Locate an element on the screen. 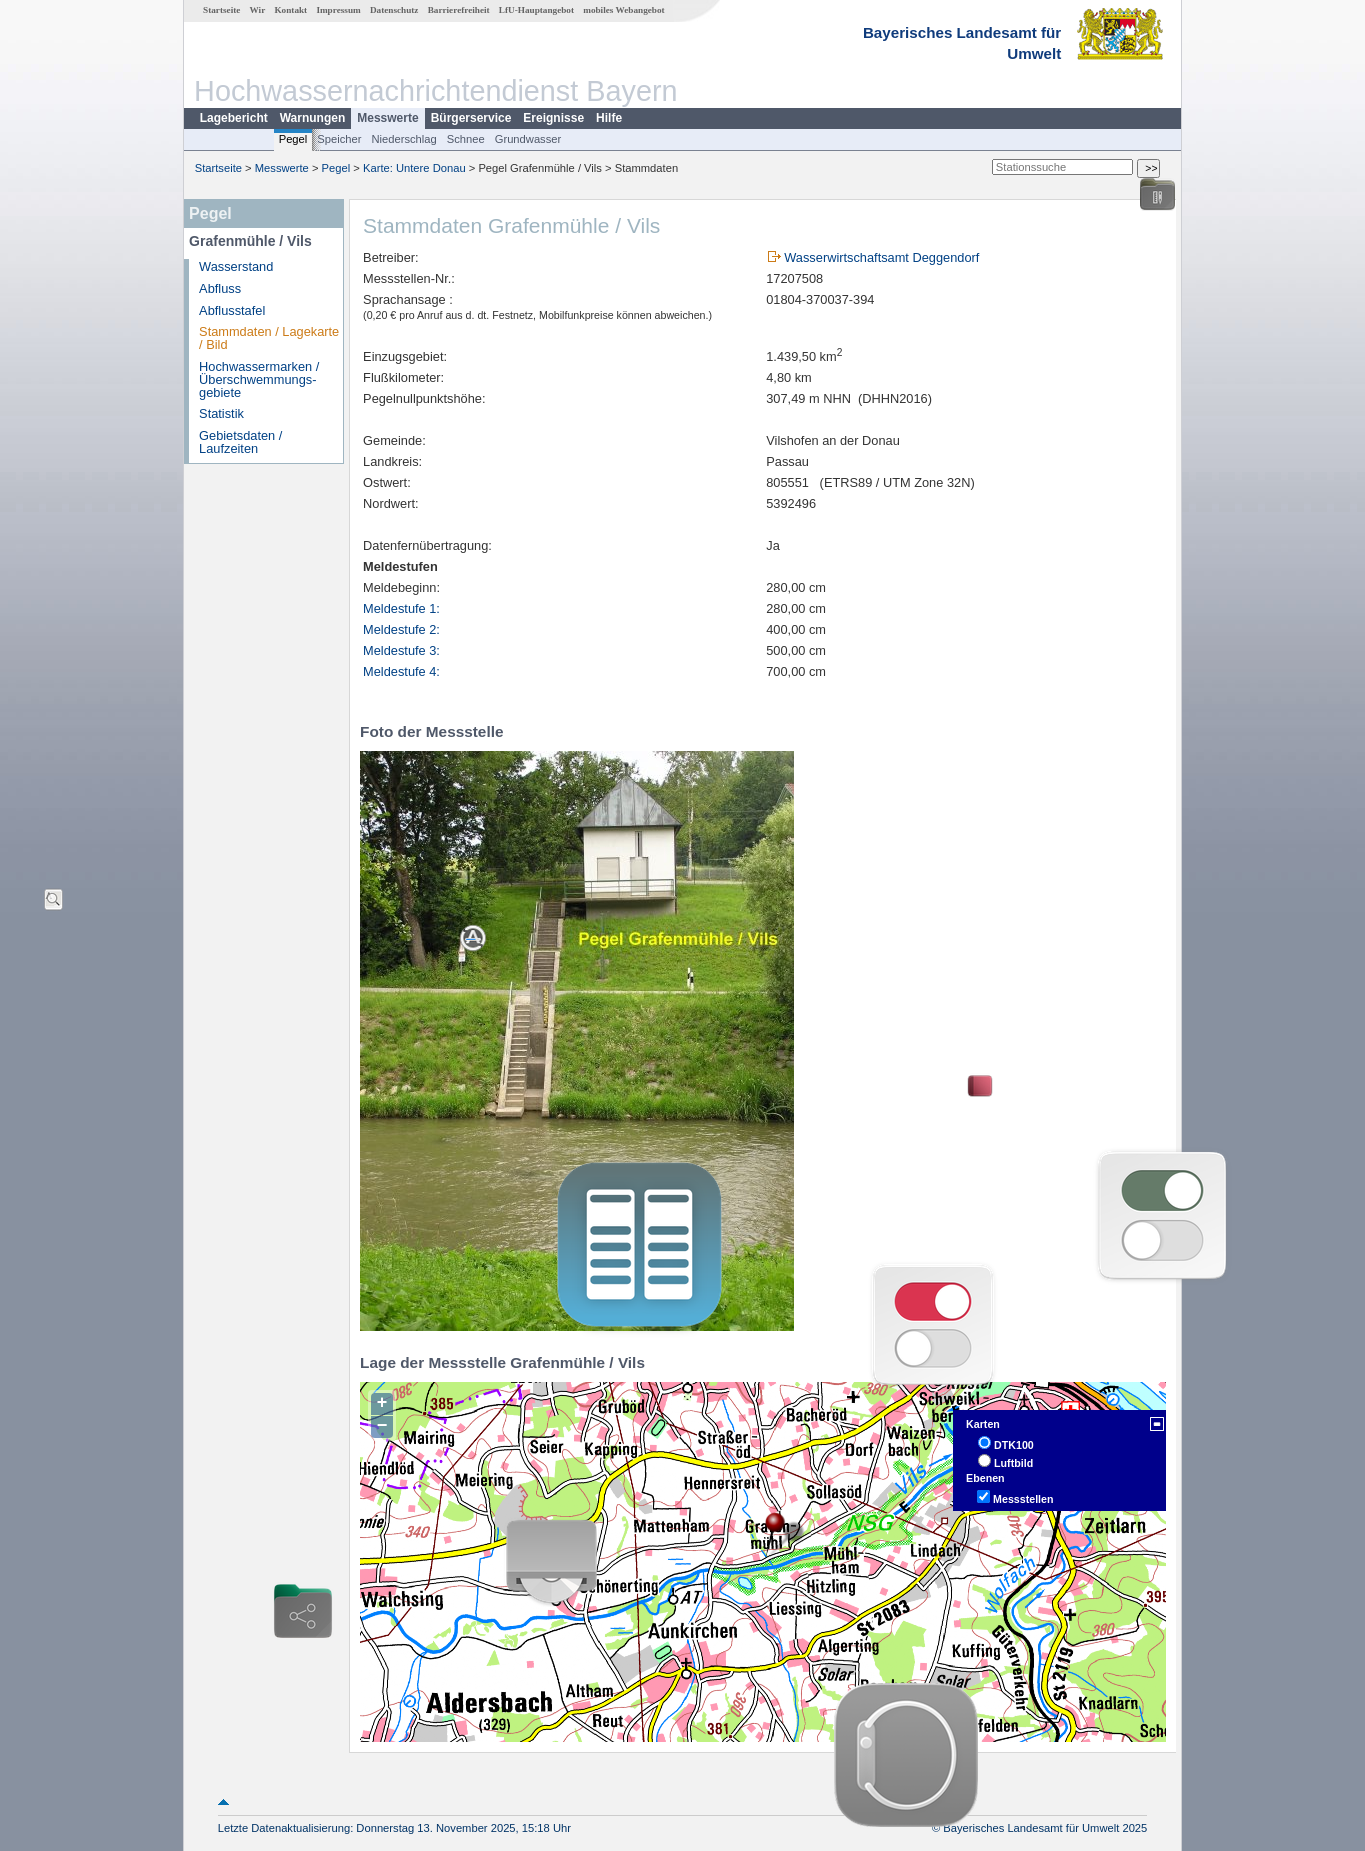  open the software update manager is located at coordinates (473, 938).